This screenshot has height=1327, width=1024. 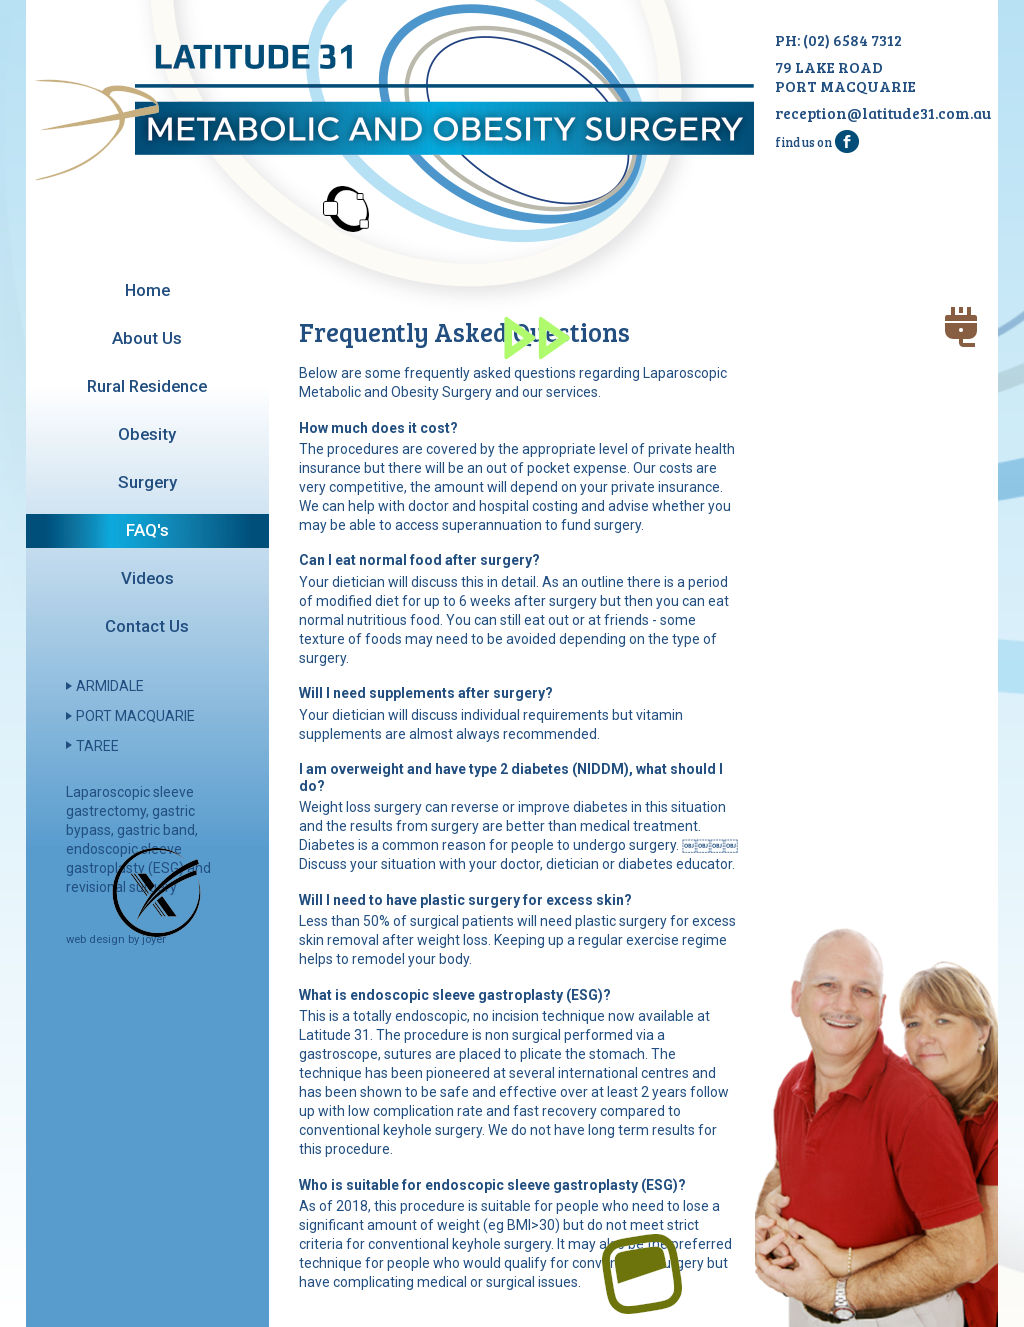 What do you see at coordinates (535, 338) in the screenshot?
I see `fast forward or skip ahead in media playback` at bounding box center [535, 338].